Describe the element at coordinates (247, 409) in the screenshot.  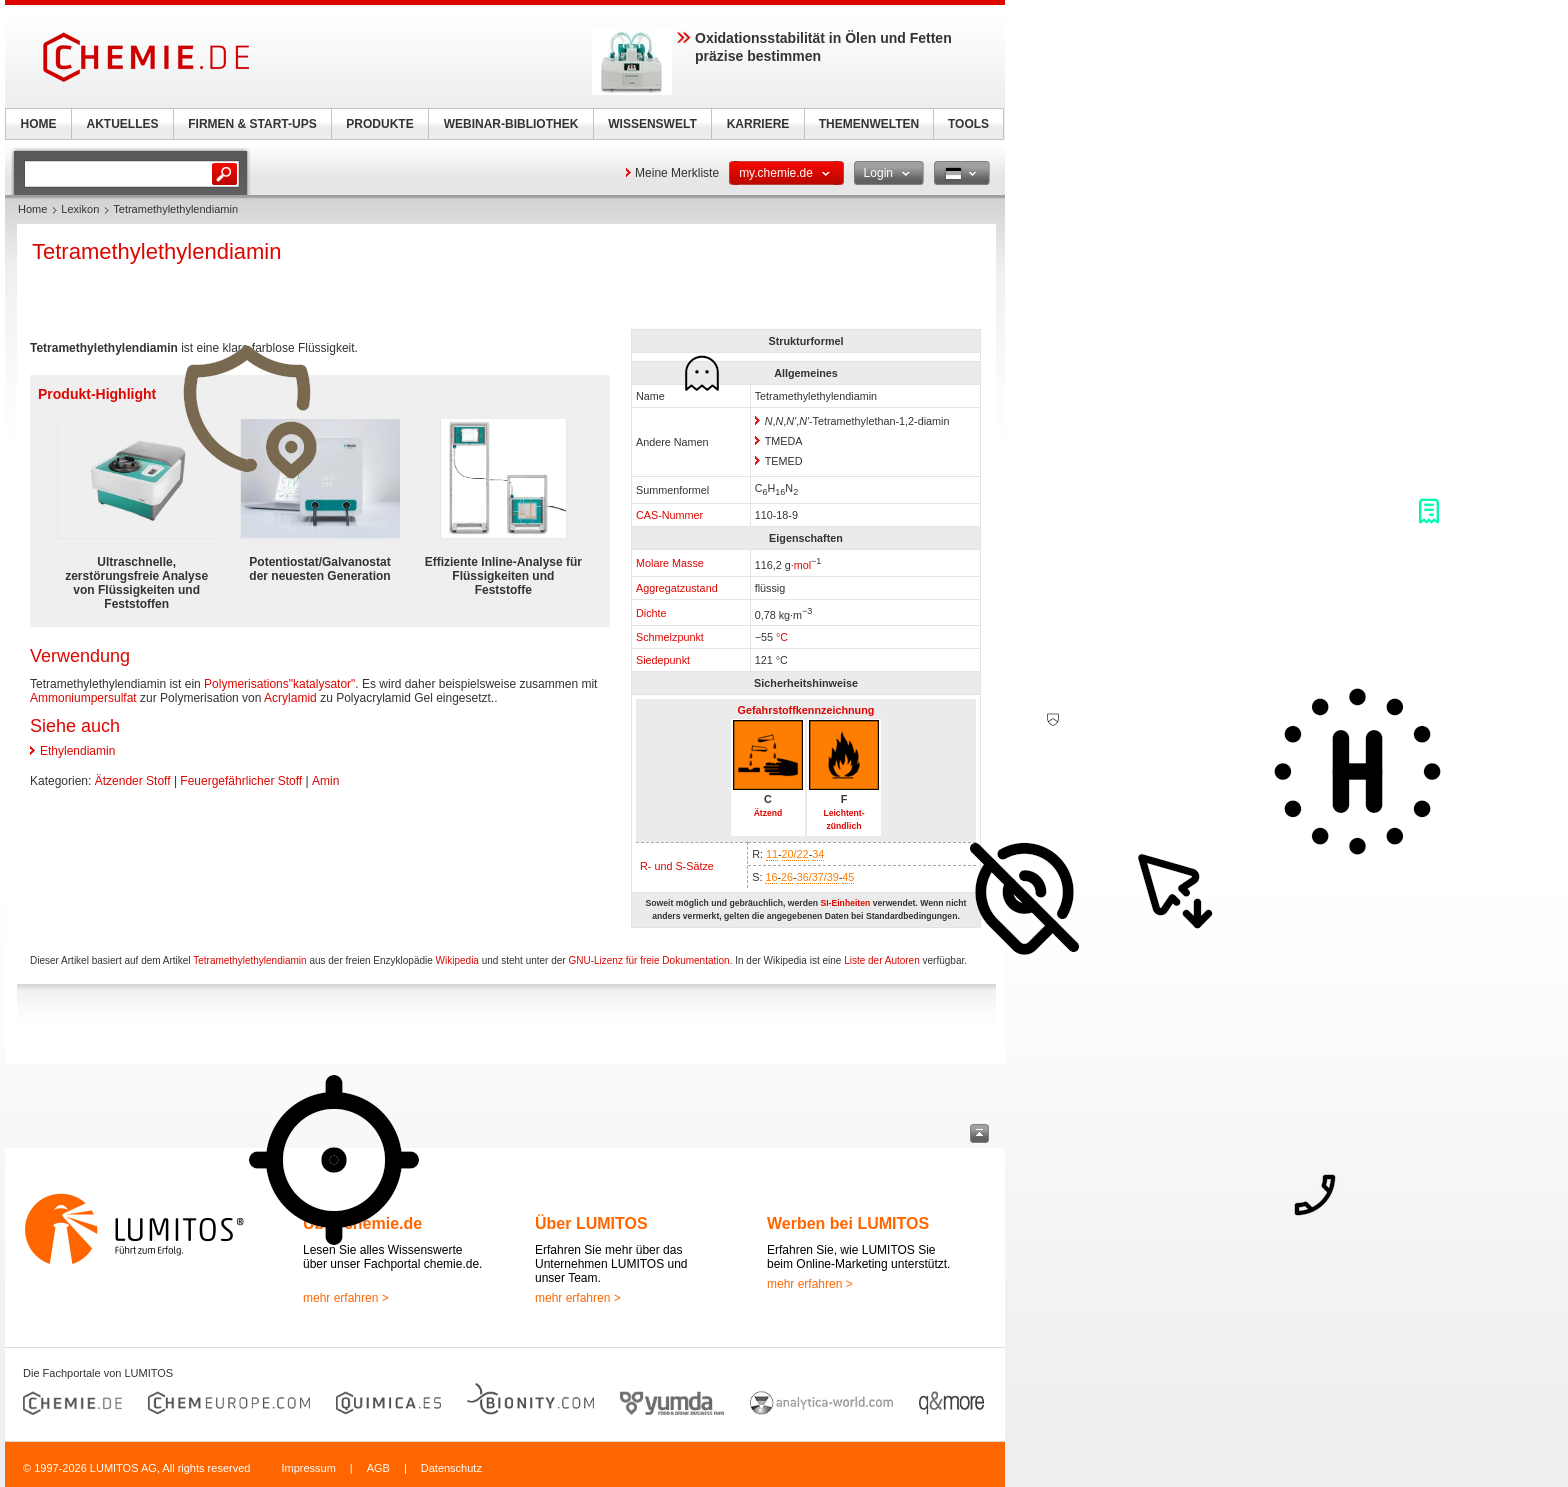
I see `set a secure location or safe zone` at that location.